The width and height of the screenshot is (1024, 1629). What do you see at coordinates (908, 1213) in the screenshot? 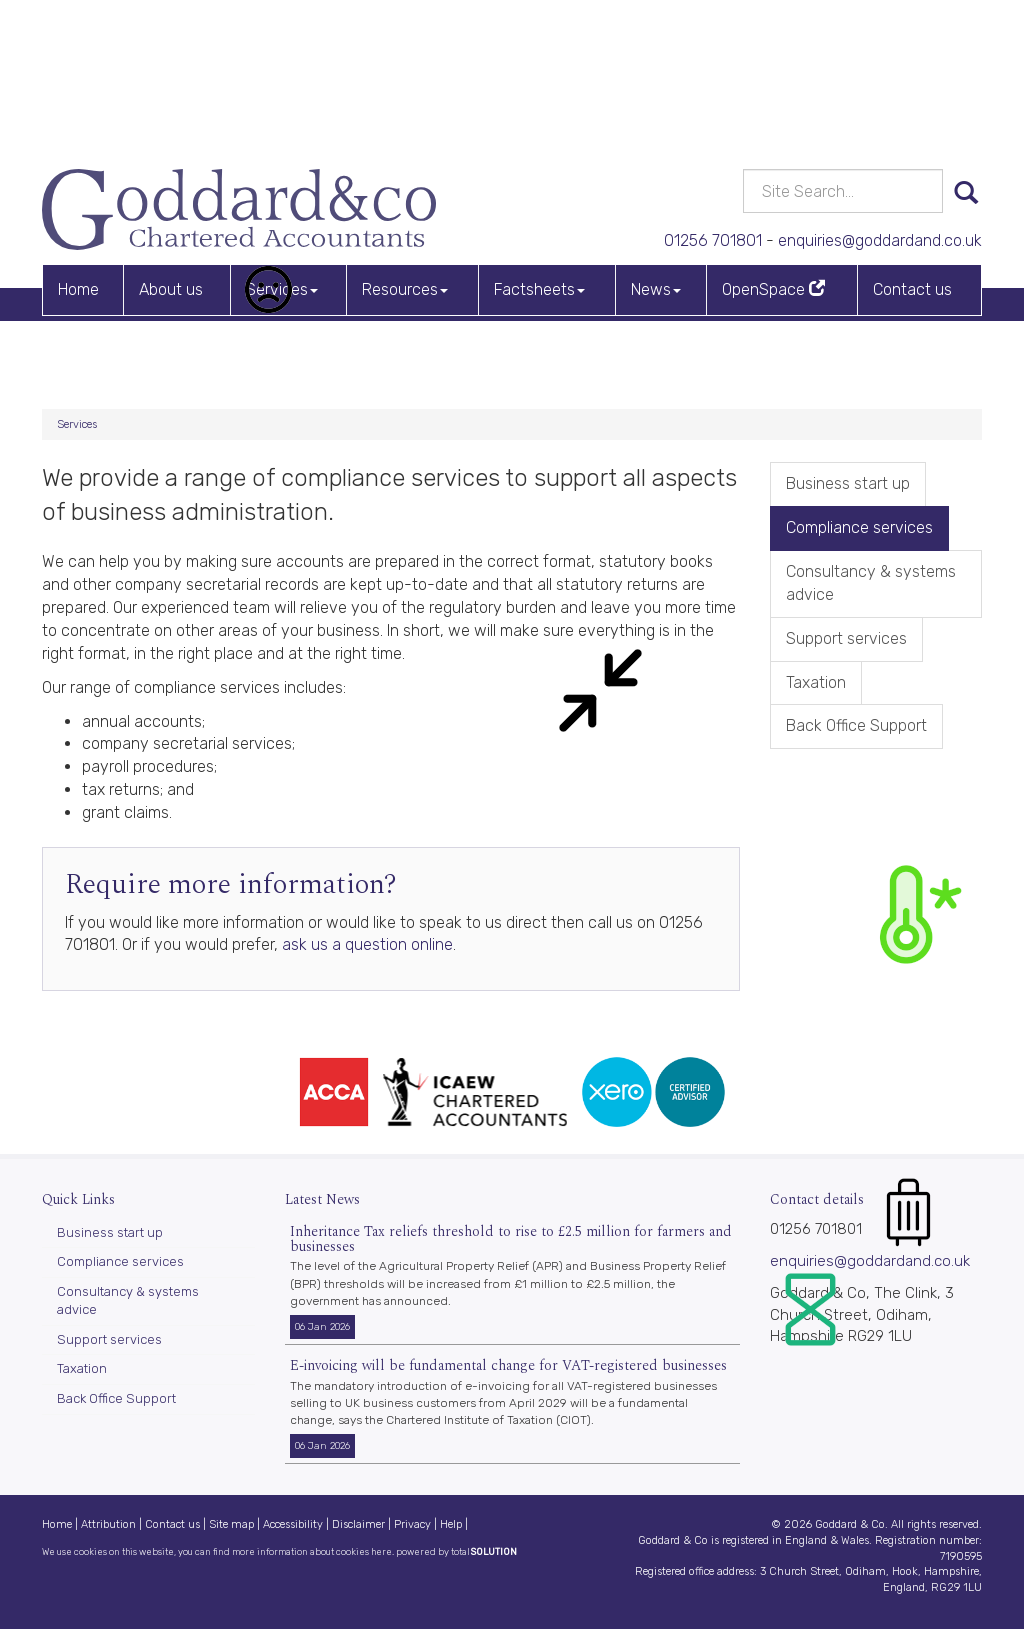
I see `manage travel or trip details` at bounding box center [908, 1213].